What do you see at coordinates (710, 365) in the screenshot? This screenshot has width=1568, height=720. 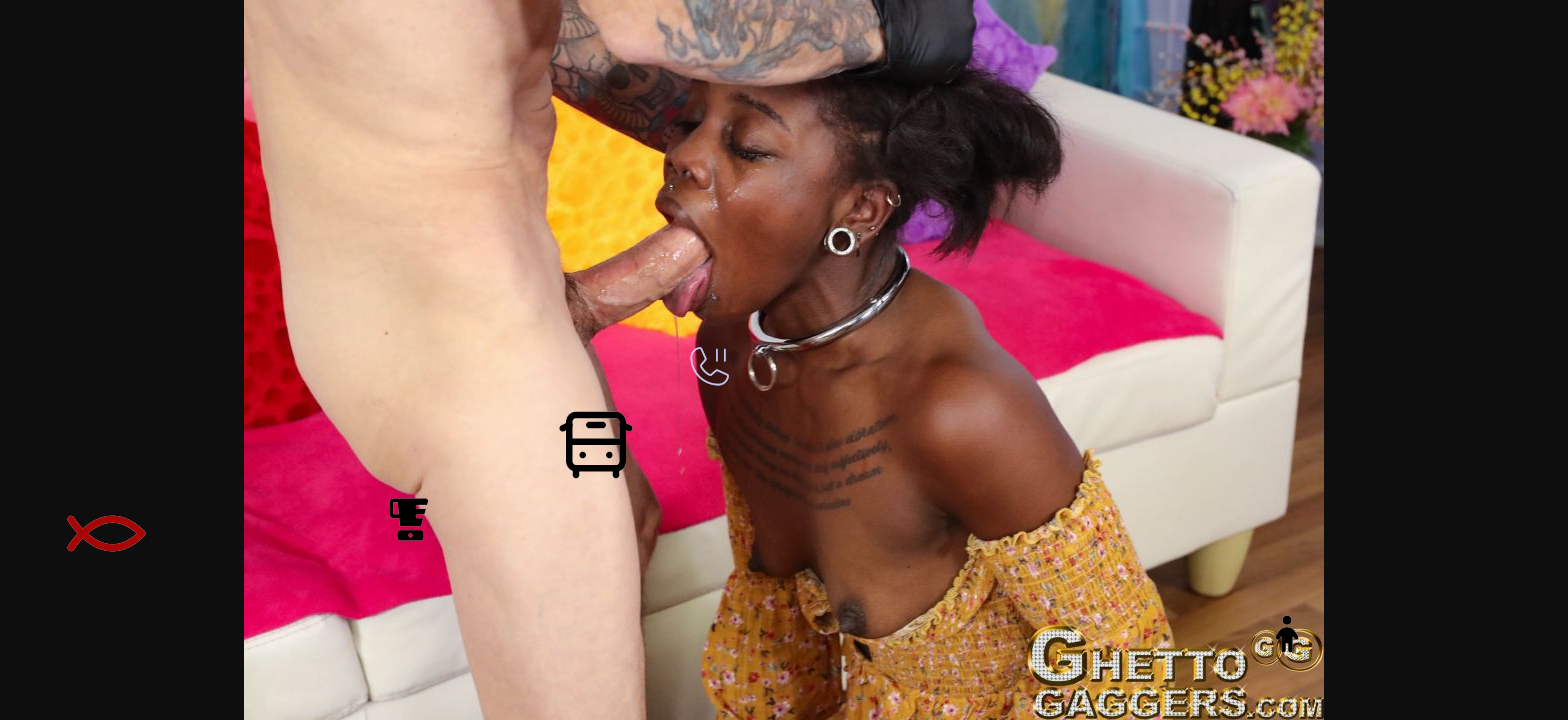 I see `put current call on hold` at bounding box center [710, 365].